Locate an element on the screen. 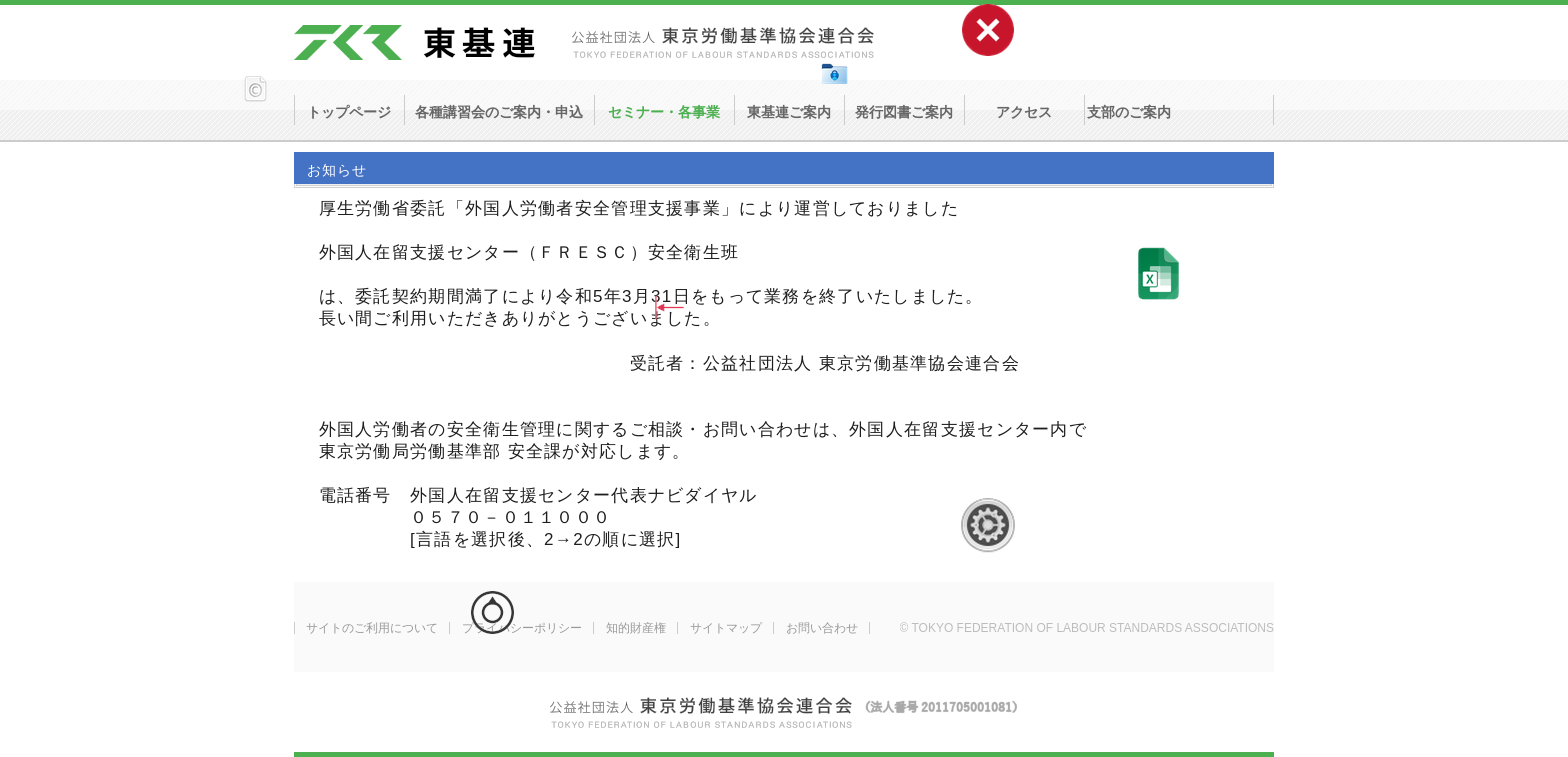 This screenshot has width=1568, height=757. go to the first item in a list or sequence is located at coordinates (669, 307).